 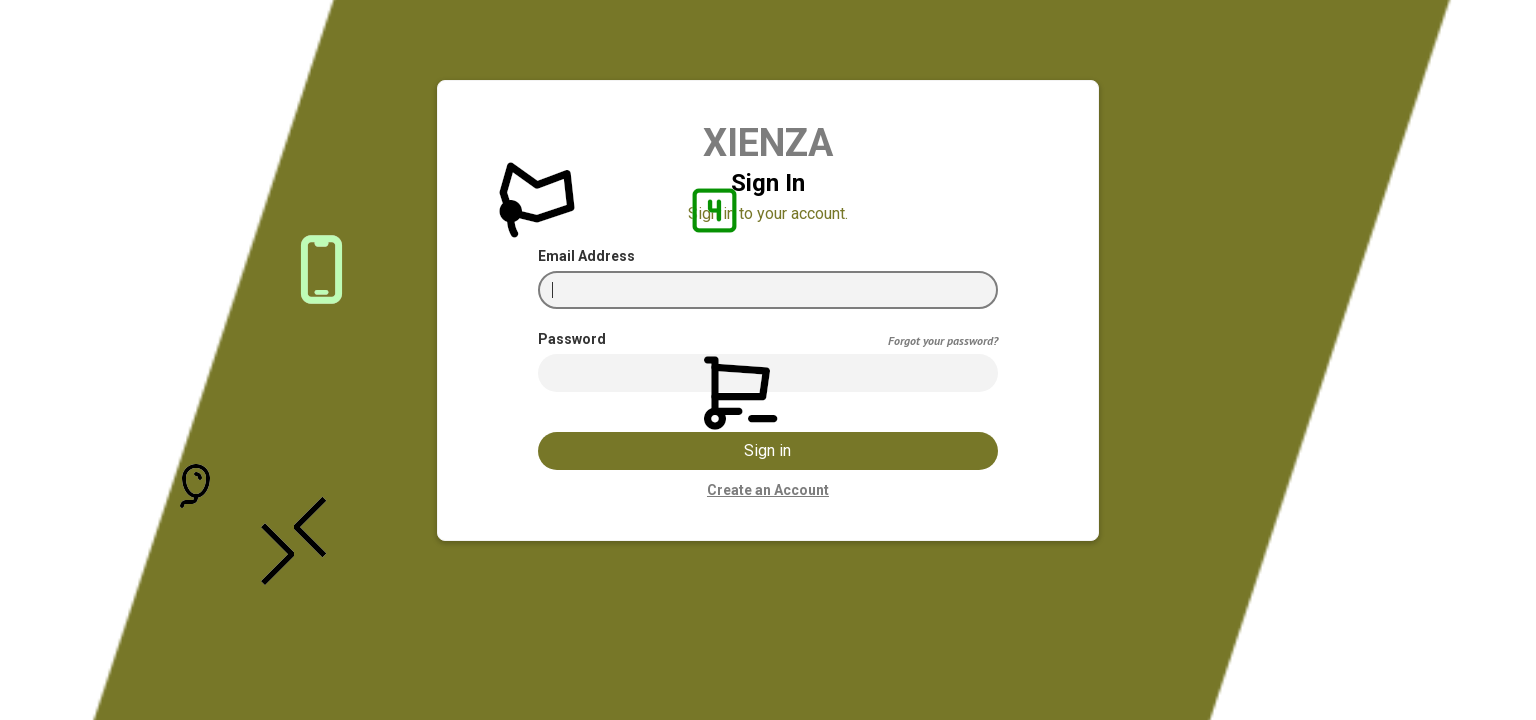 I want to click on connect to a remote server or machine, so click(x=294, y=543).